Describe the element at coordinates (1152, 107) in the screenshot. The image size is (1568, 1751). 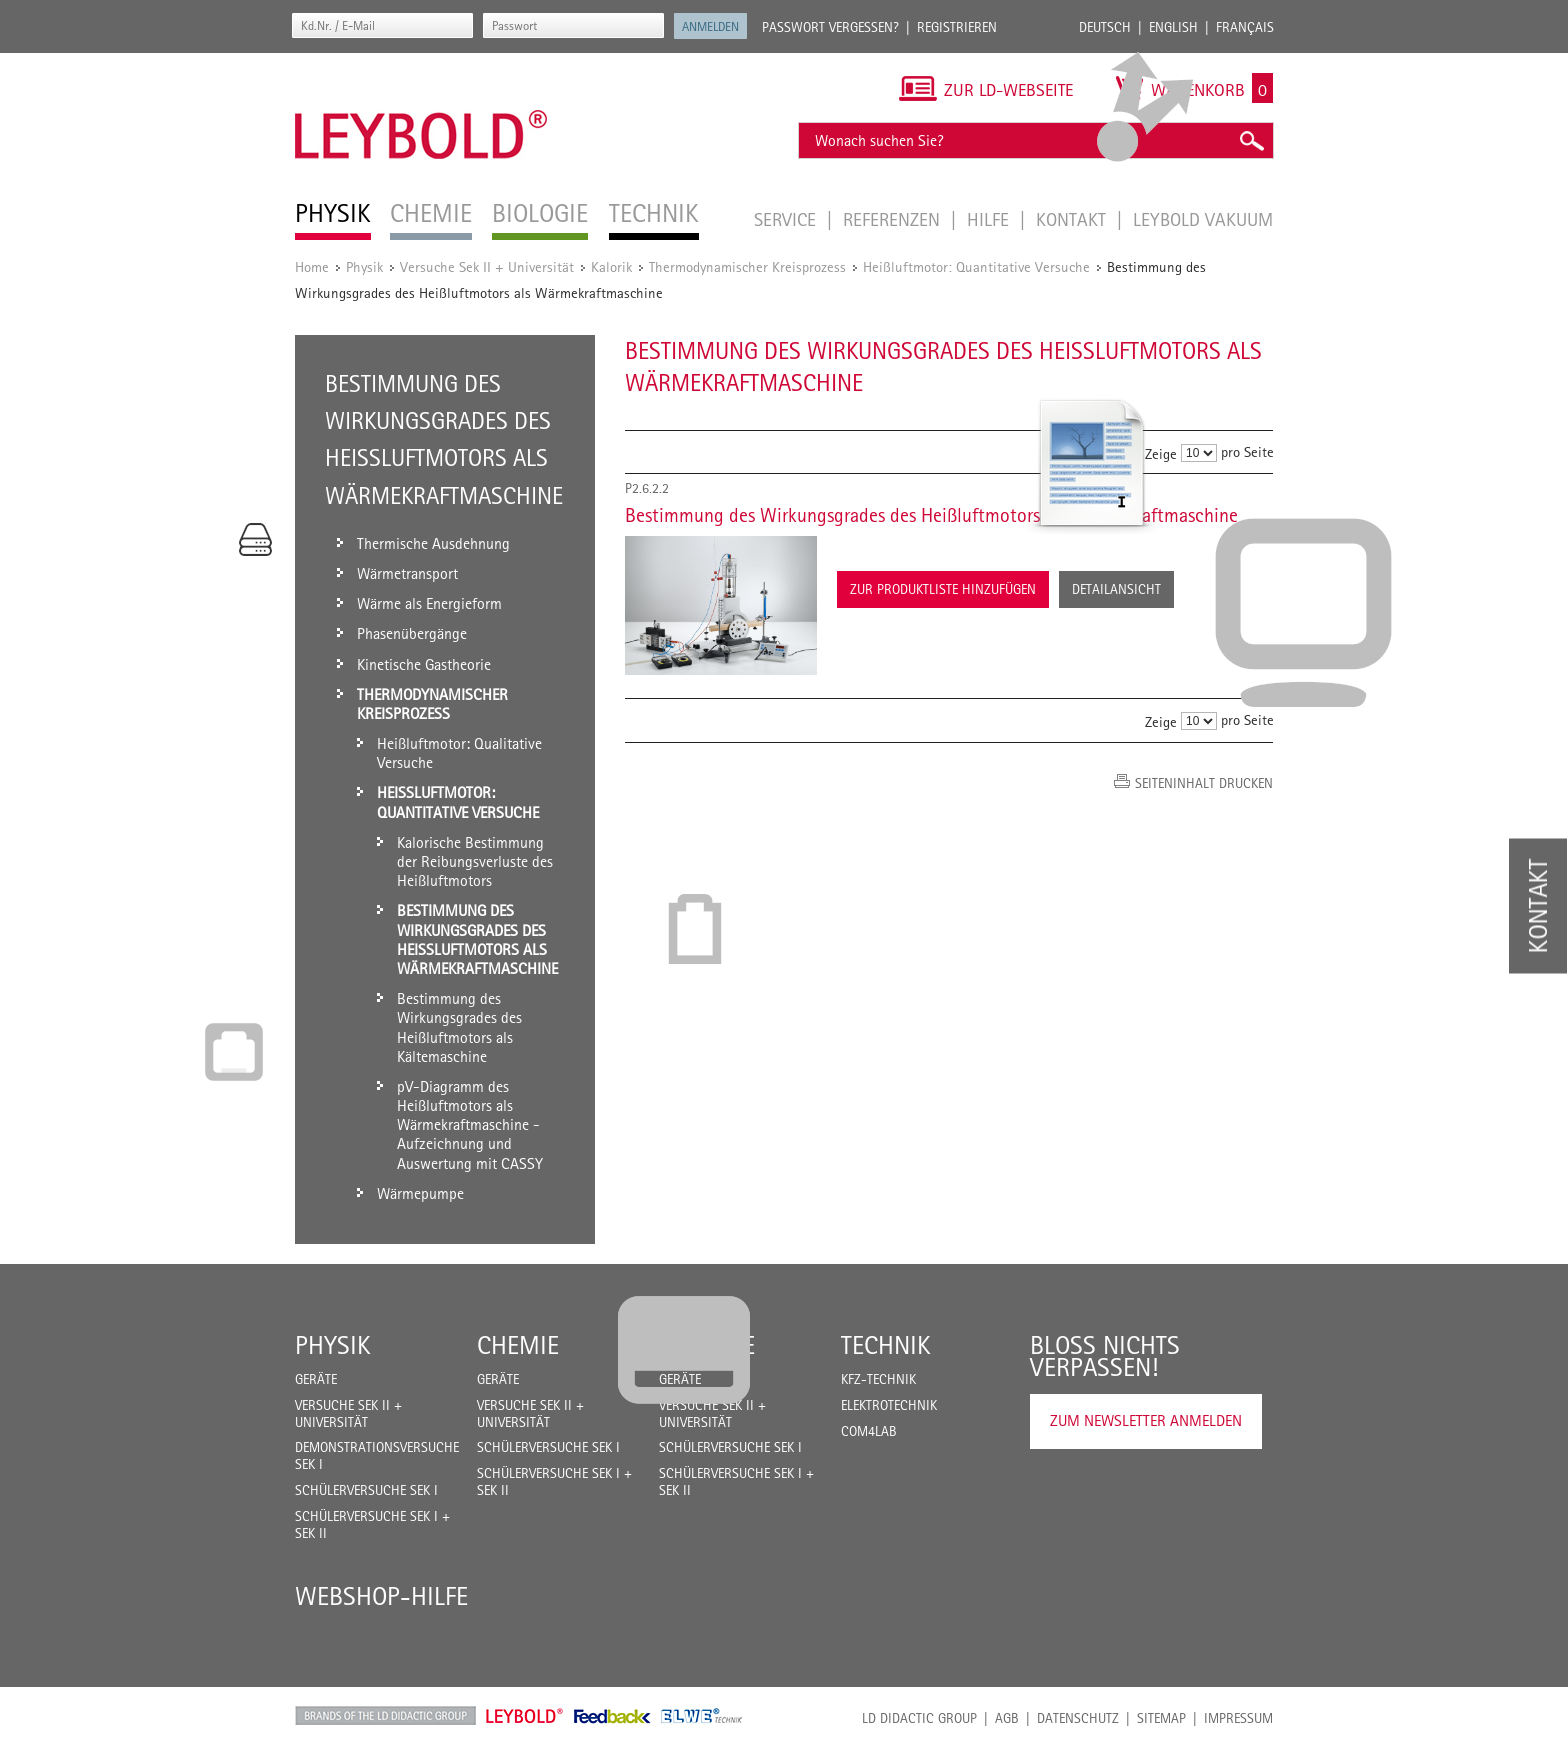
I see `share or send content to another app or device` at that location.